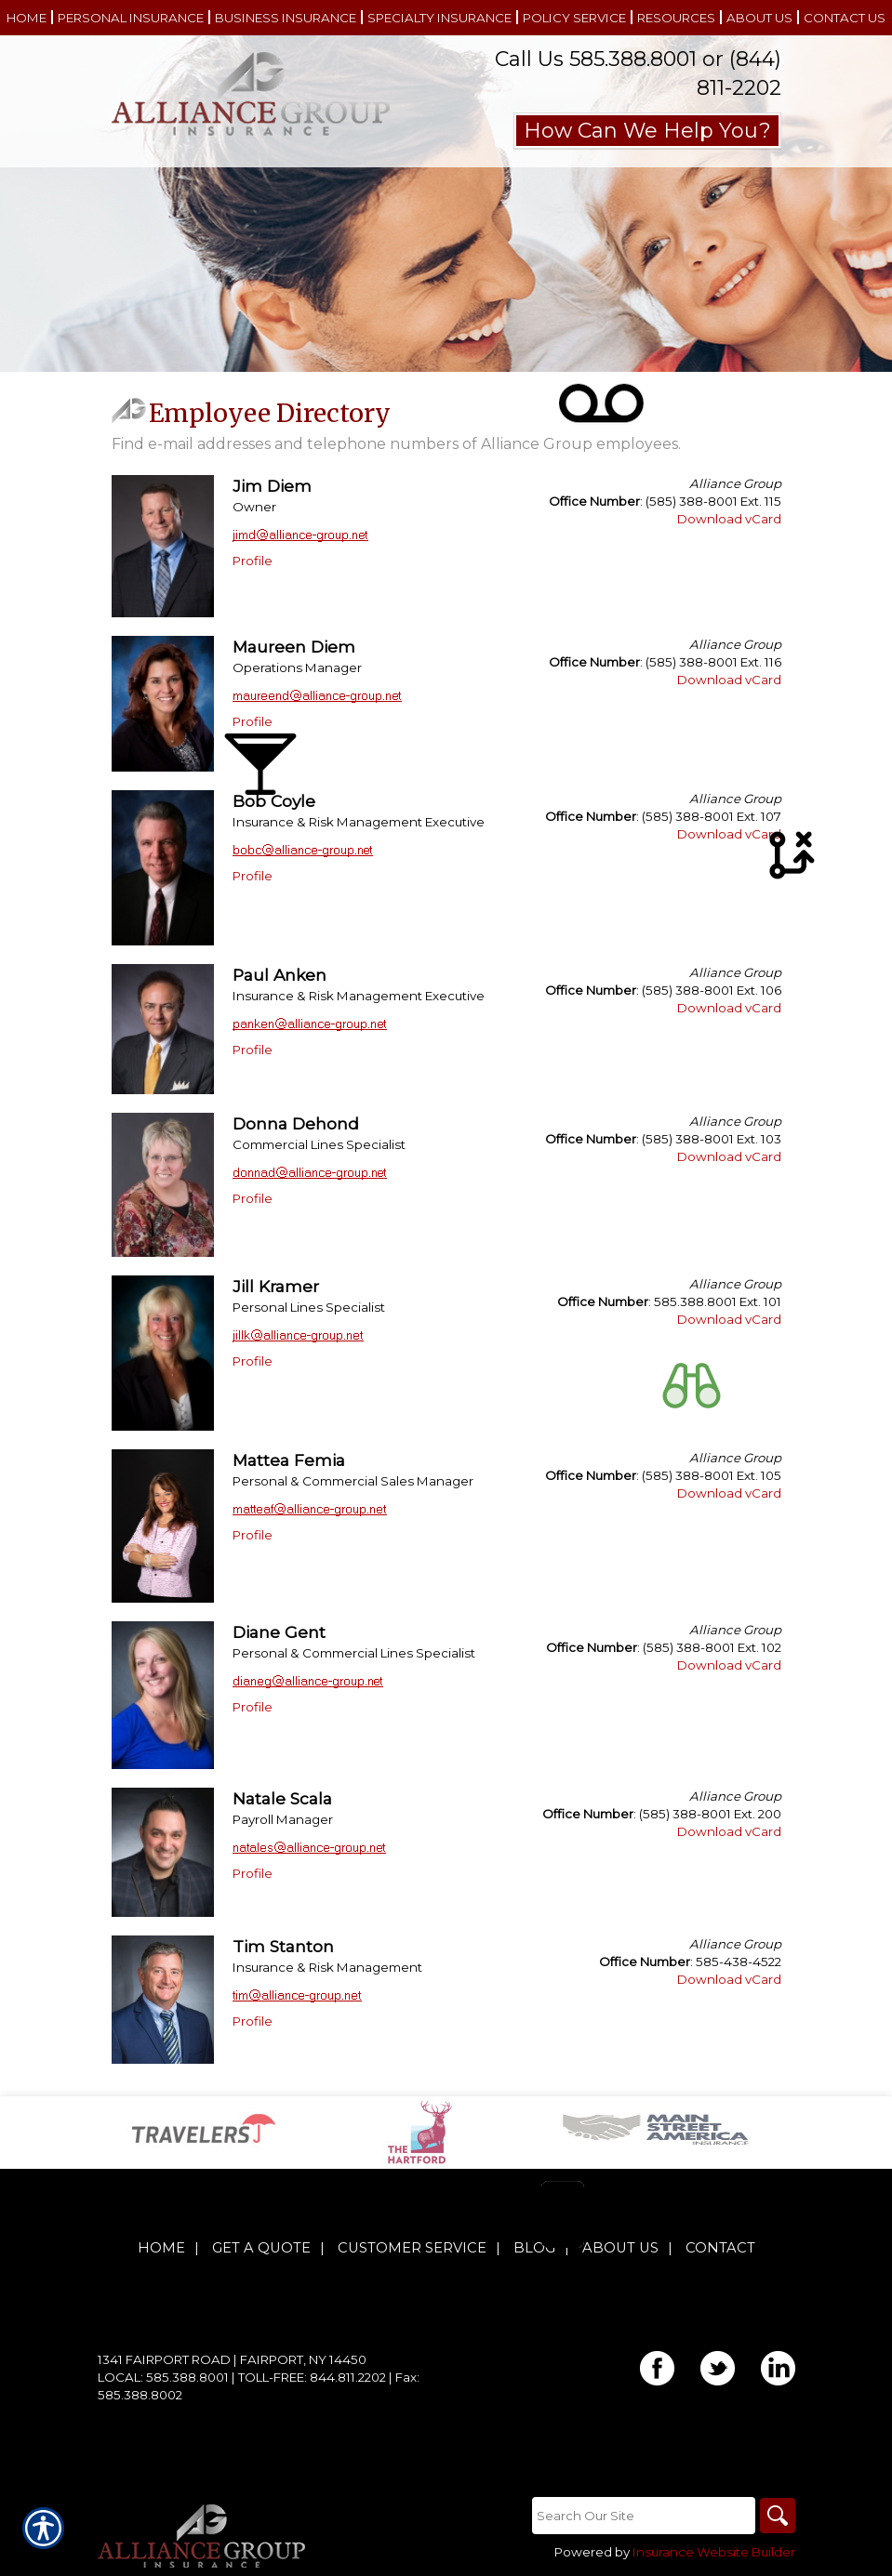 The width and height of the screenshot is (892, 2576). Describe the element at coordinates (601, 404) in the screenshot. I see `access voicemail messages` at that location.